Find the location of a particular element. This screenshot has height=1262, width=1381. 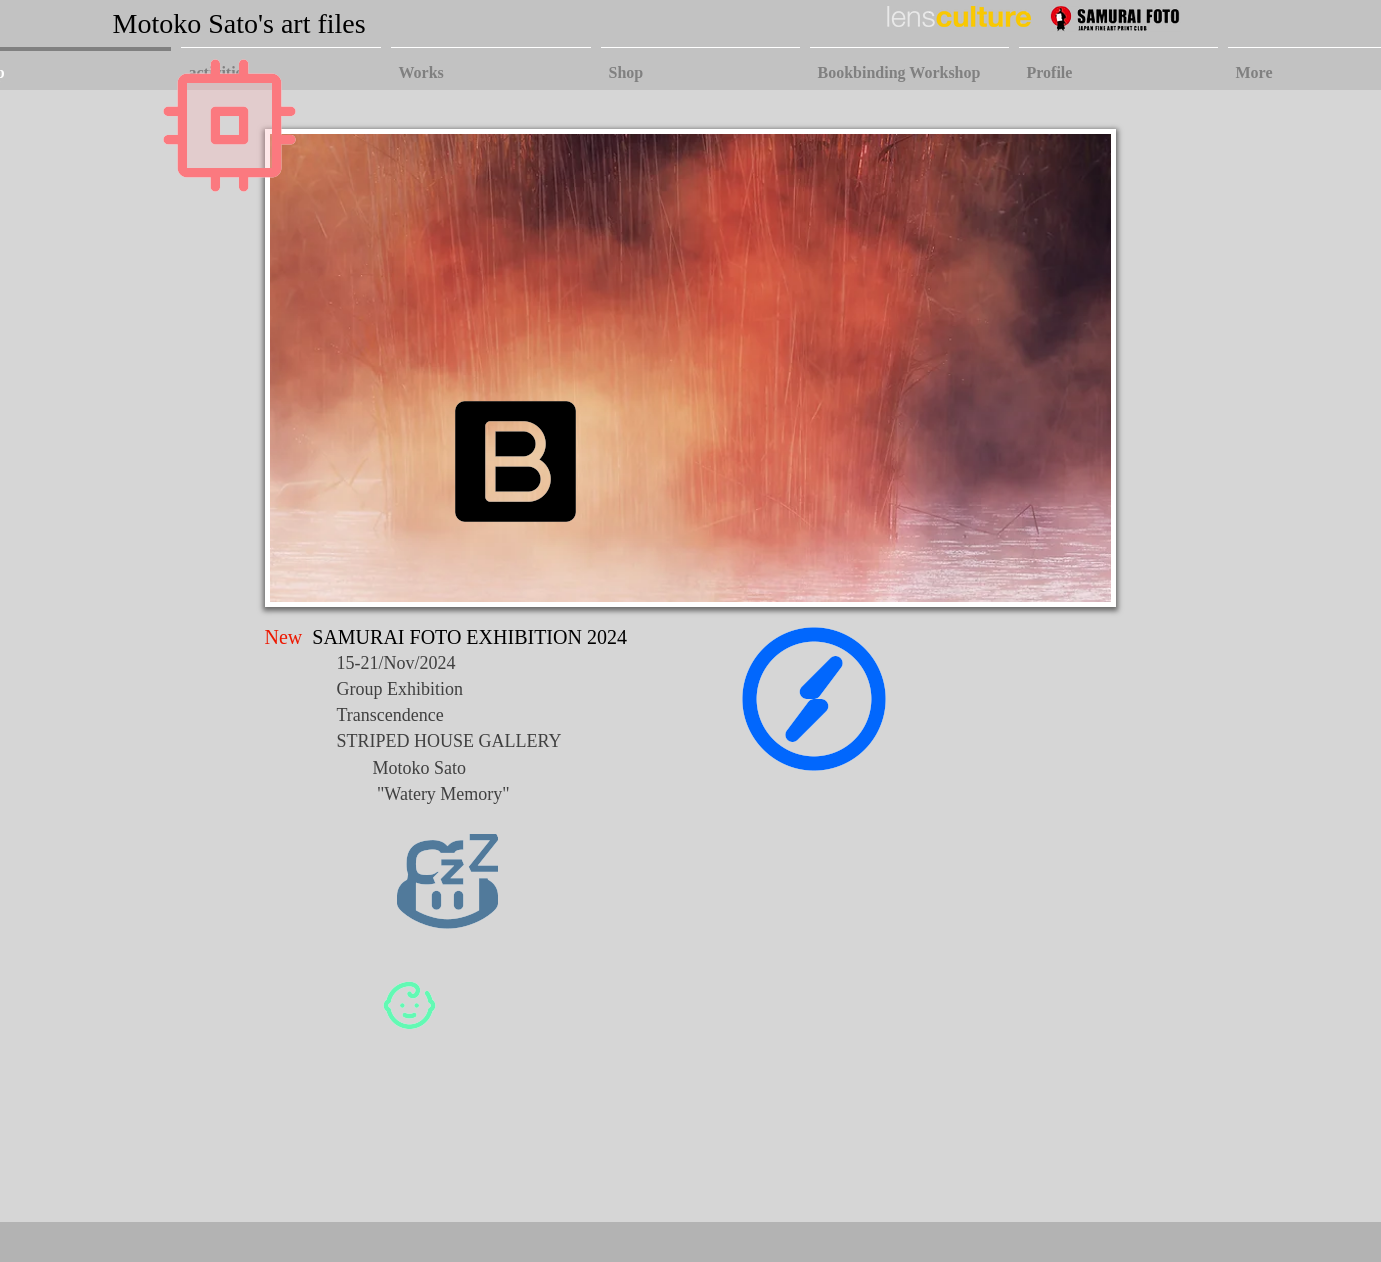

apply bold formatting to selected text is located at coordinates (515, 461).